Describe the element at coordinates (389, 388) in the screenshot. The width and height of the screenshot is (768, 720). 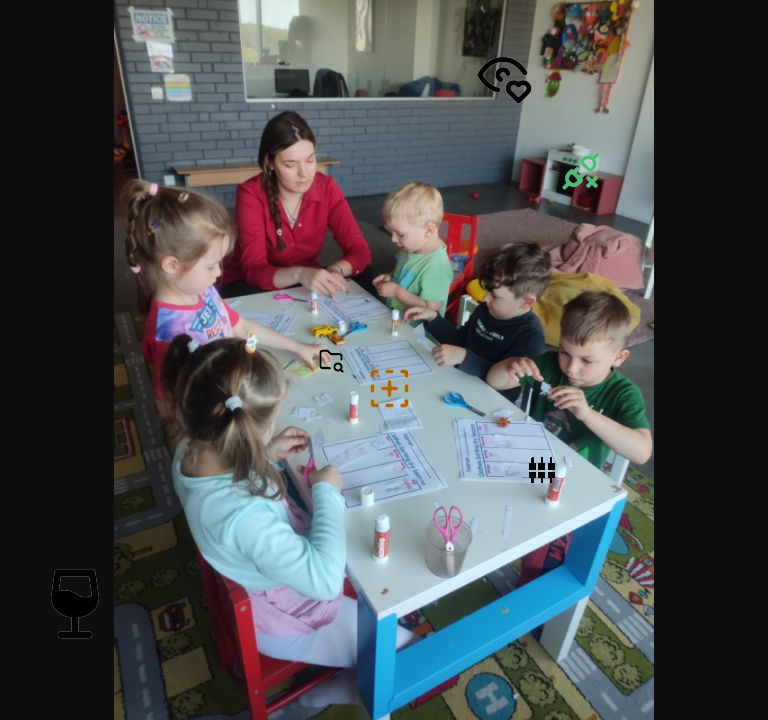
I see `add a new section to the document` at that location.